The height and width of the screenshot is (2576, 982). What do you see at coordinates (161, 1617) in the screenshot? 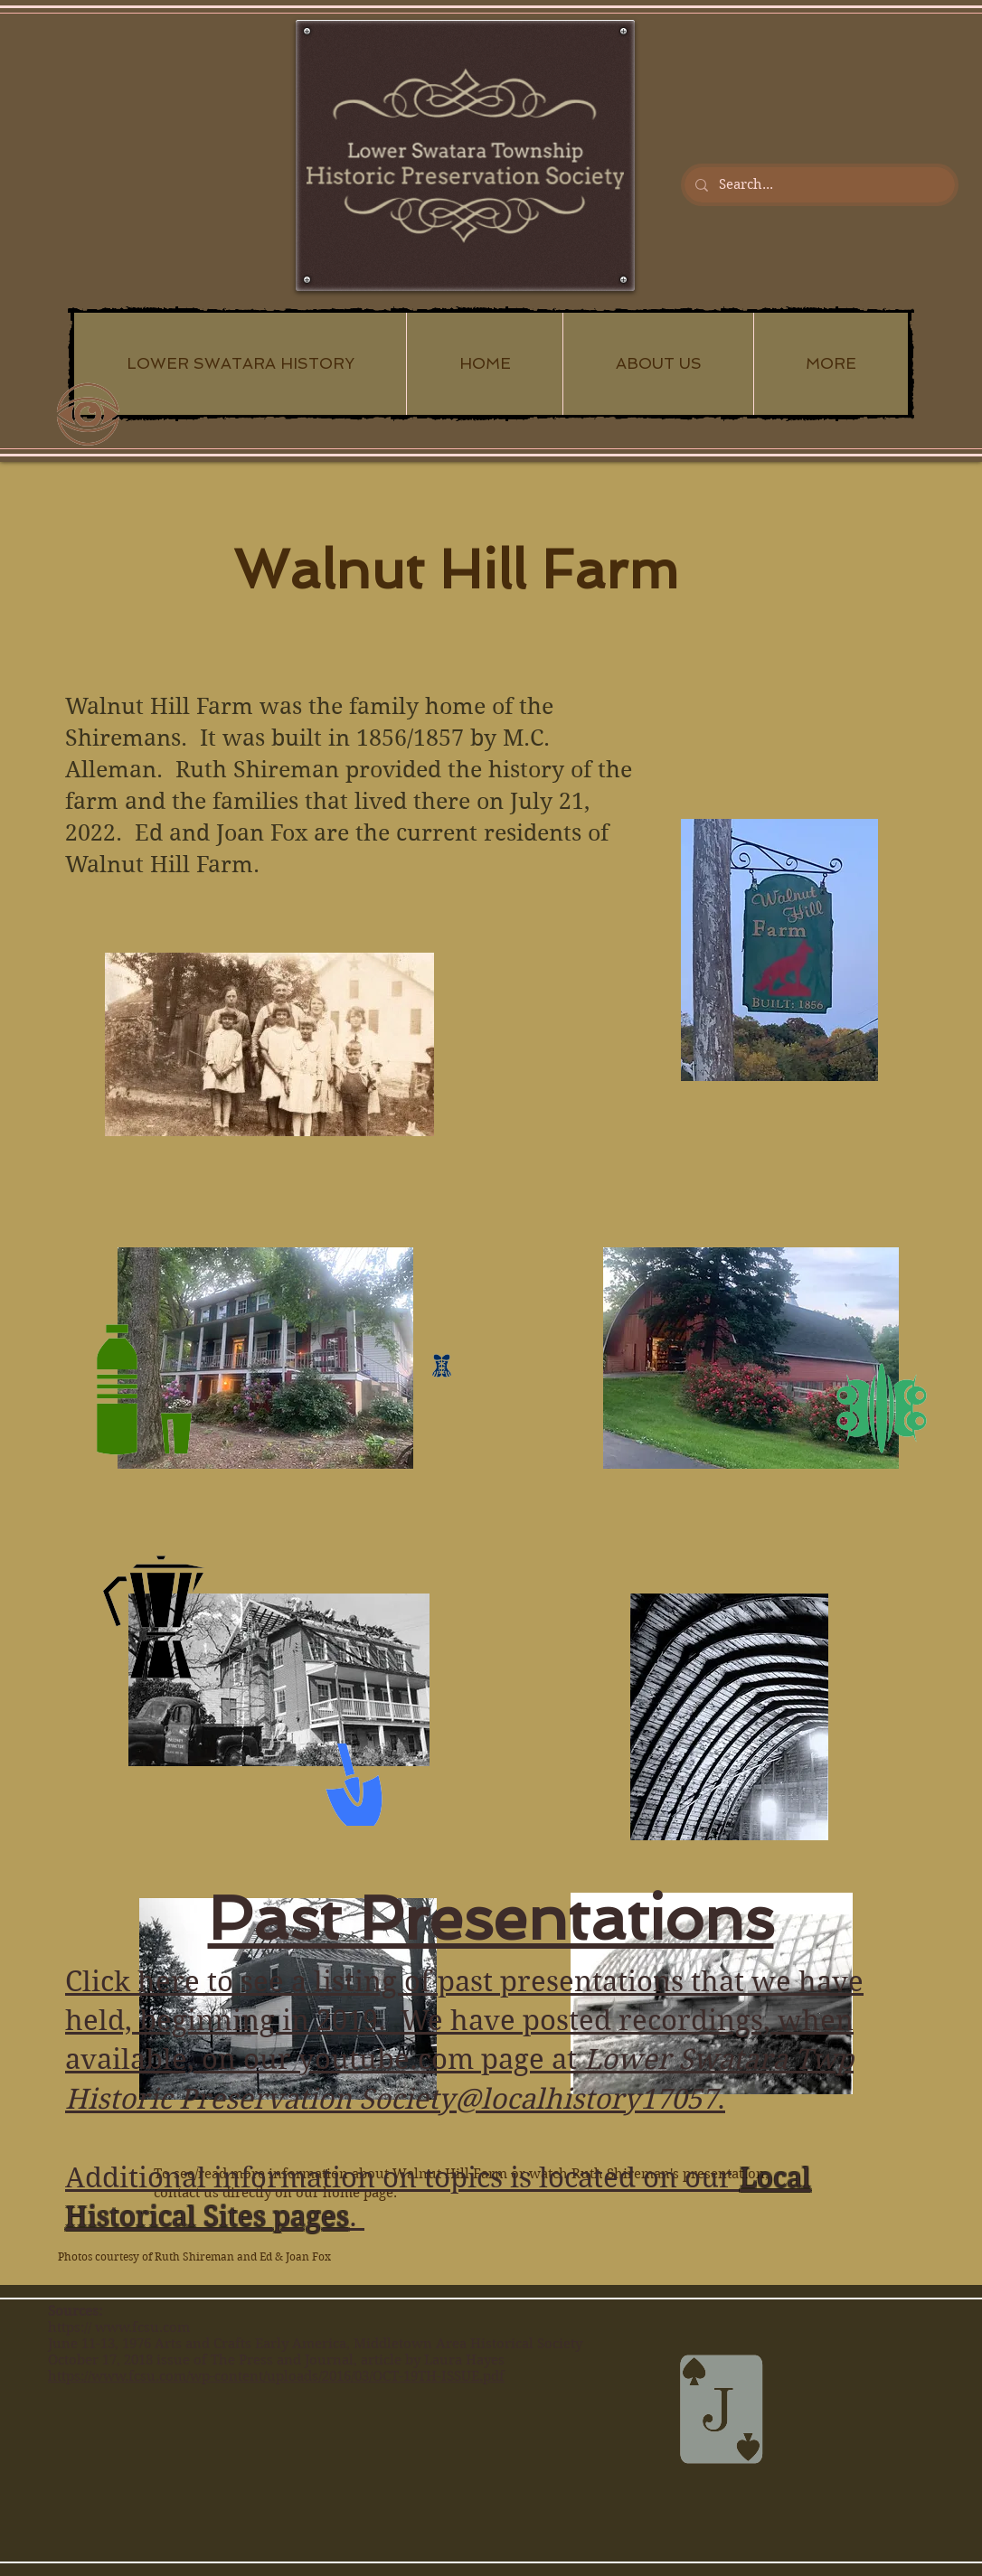
I see `browse coffee brewing recipes` at bounding box center [161, 1617].